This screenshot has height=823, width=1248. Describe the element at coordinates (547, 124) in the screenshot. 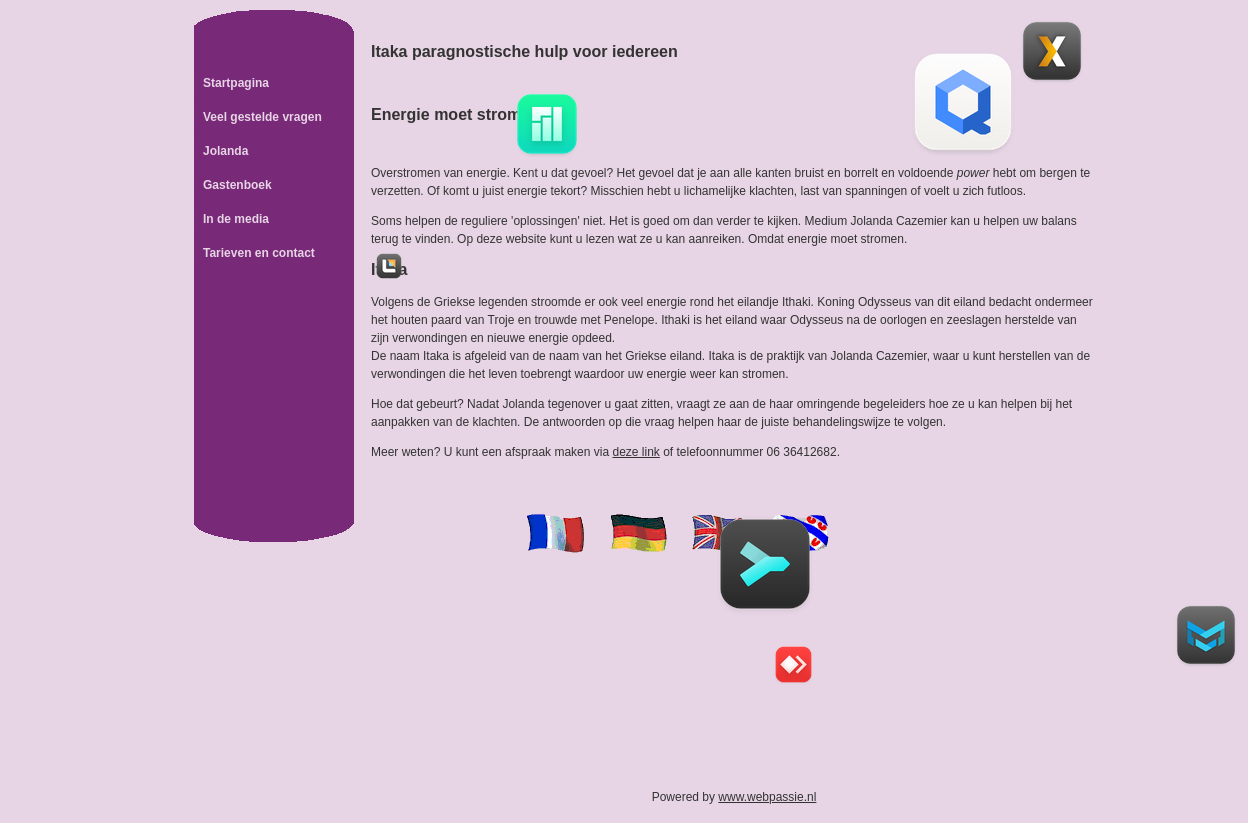

I see `launch manjaro linux application` at that location.